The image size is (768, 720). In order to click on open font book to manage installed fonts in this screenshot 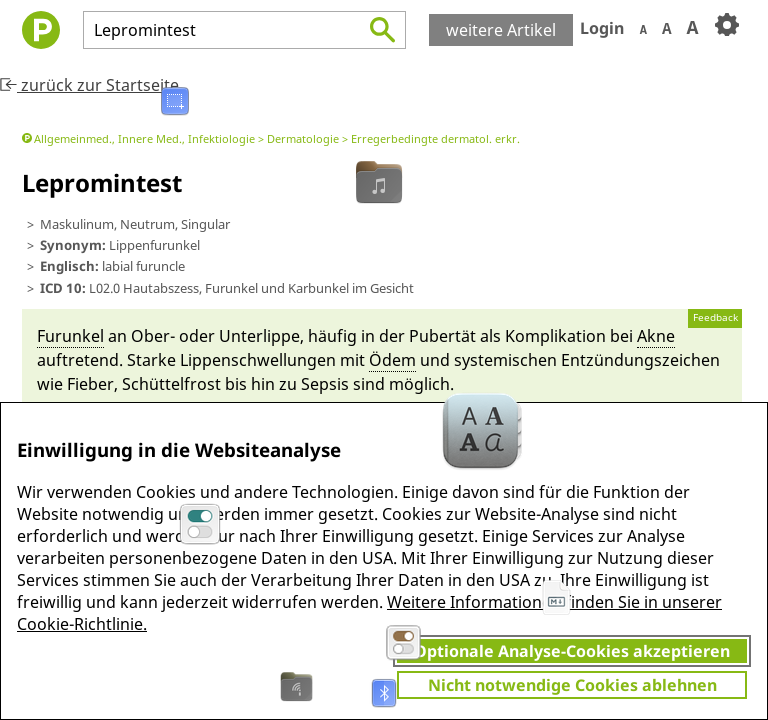, I will do `click(480, 430)`.